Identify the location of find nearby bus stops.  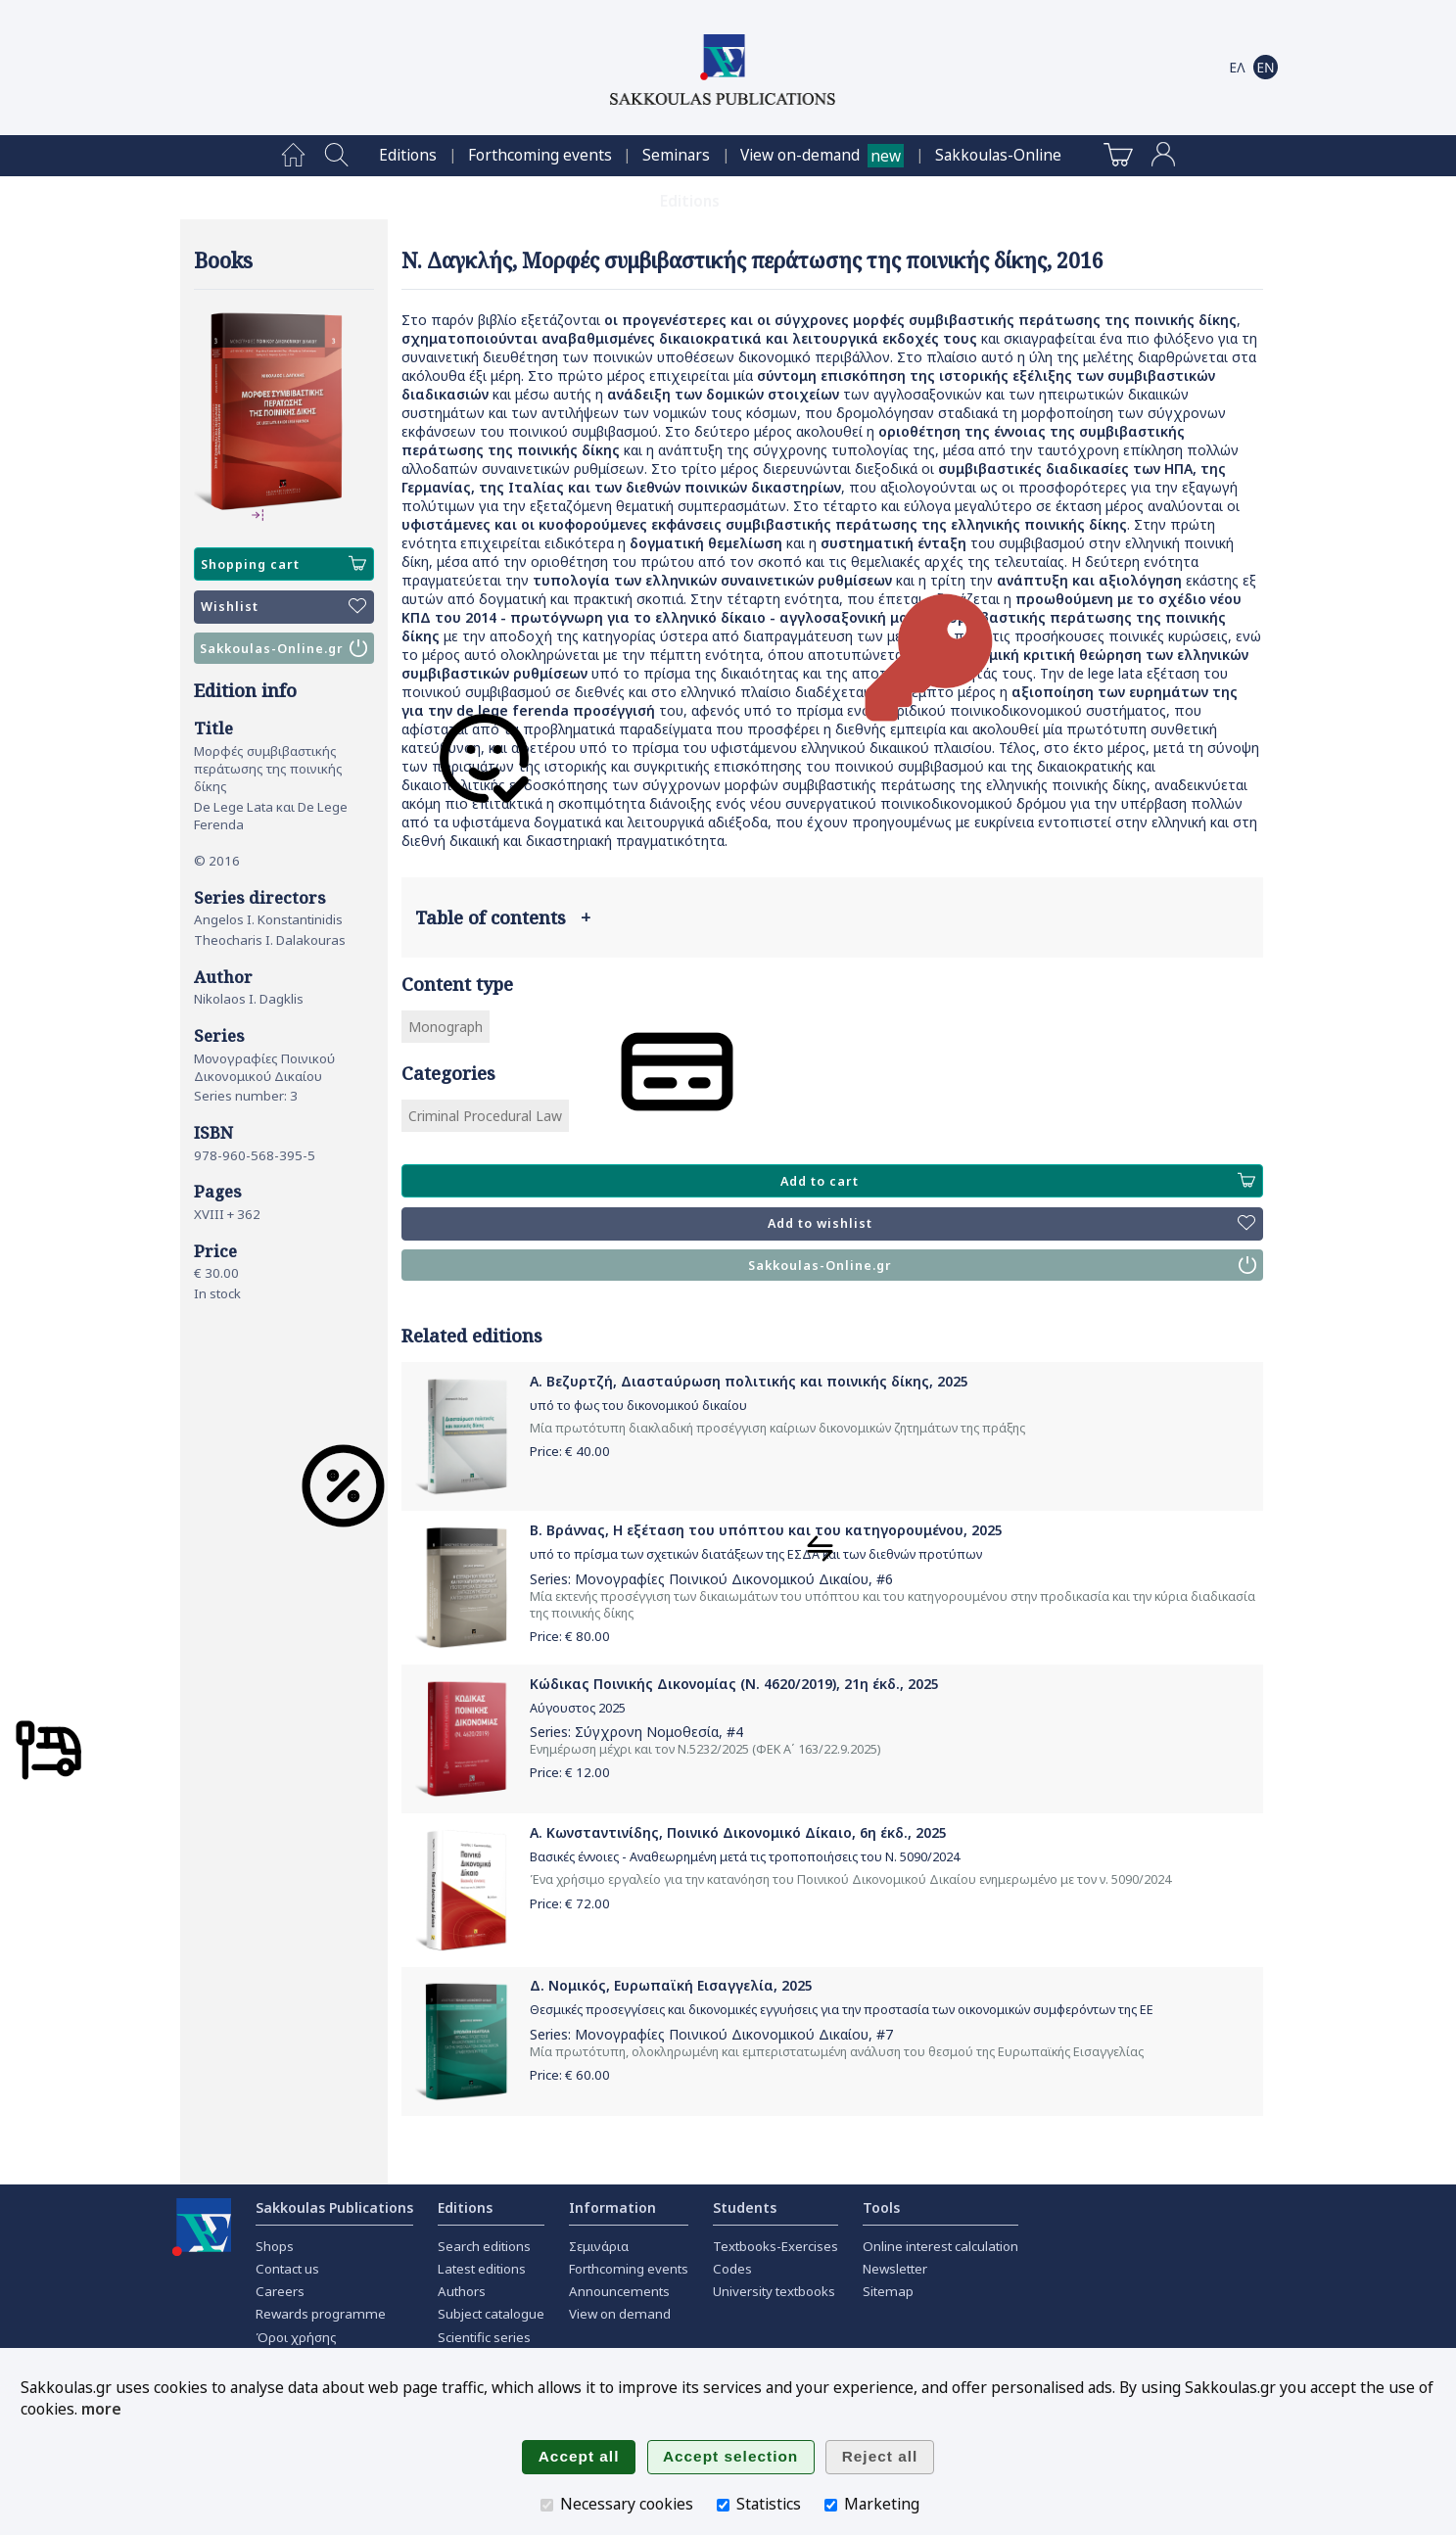
(47, 1752).